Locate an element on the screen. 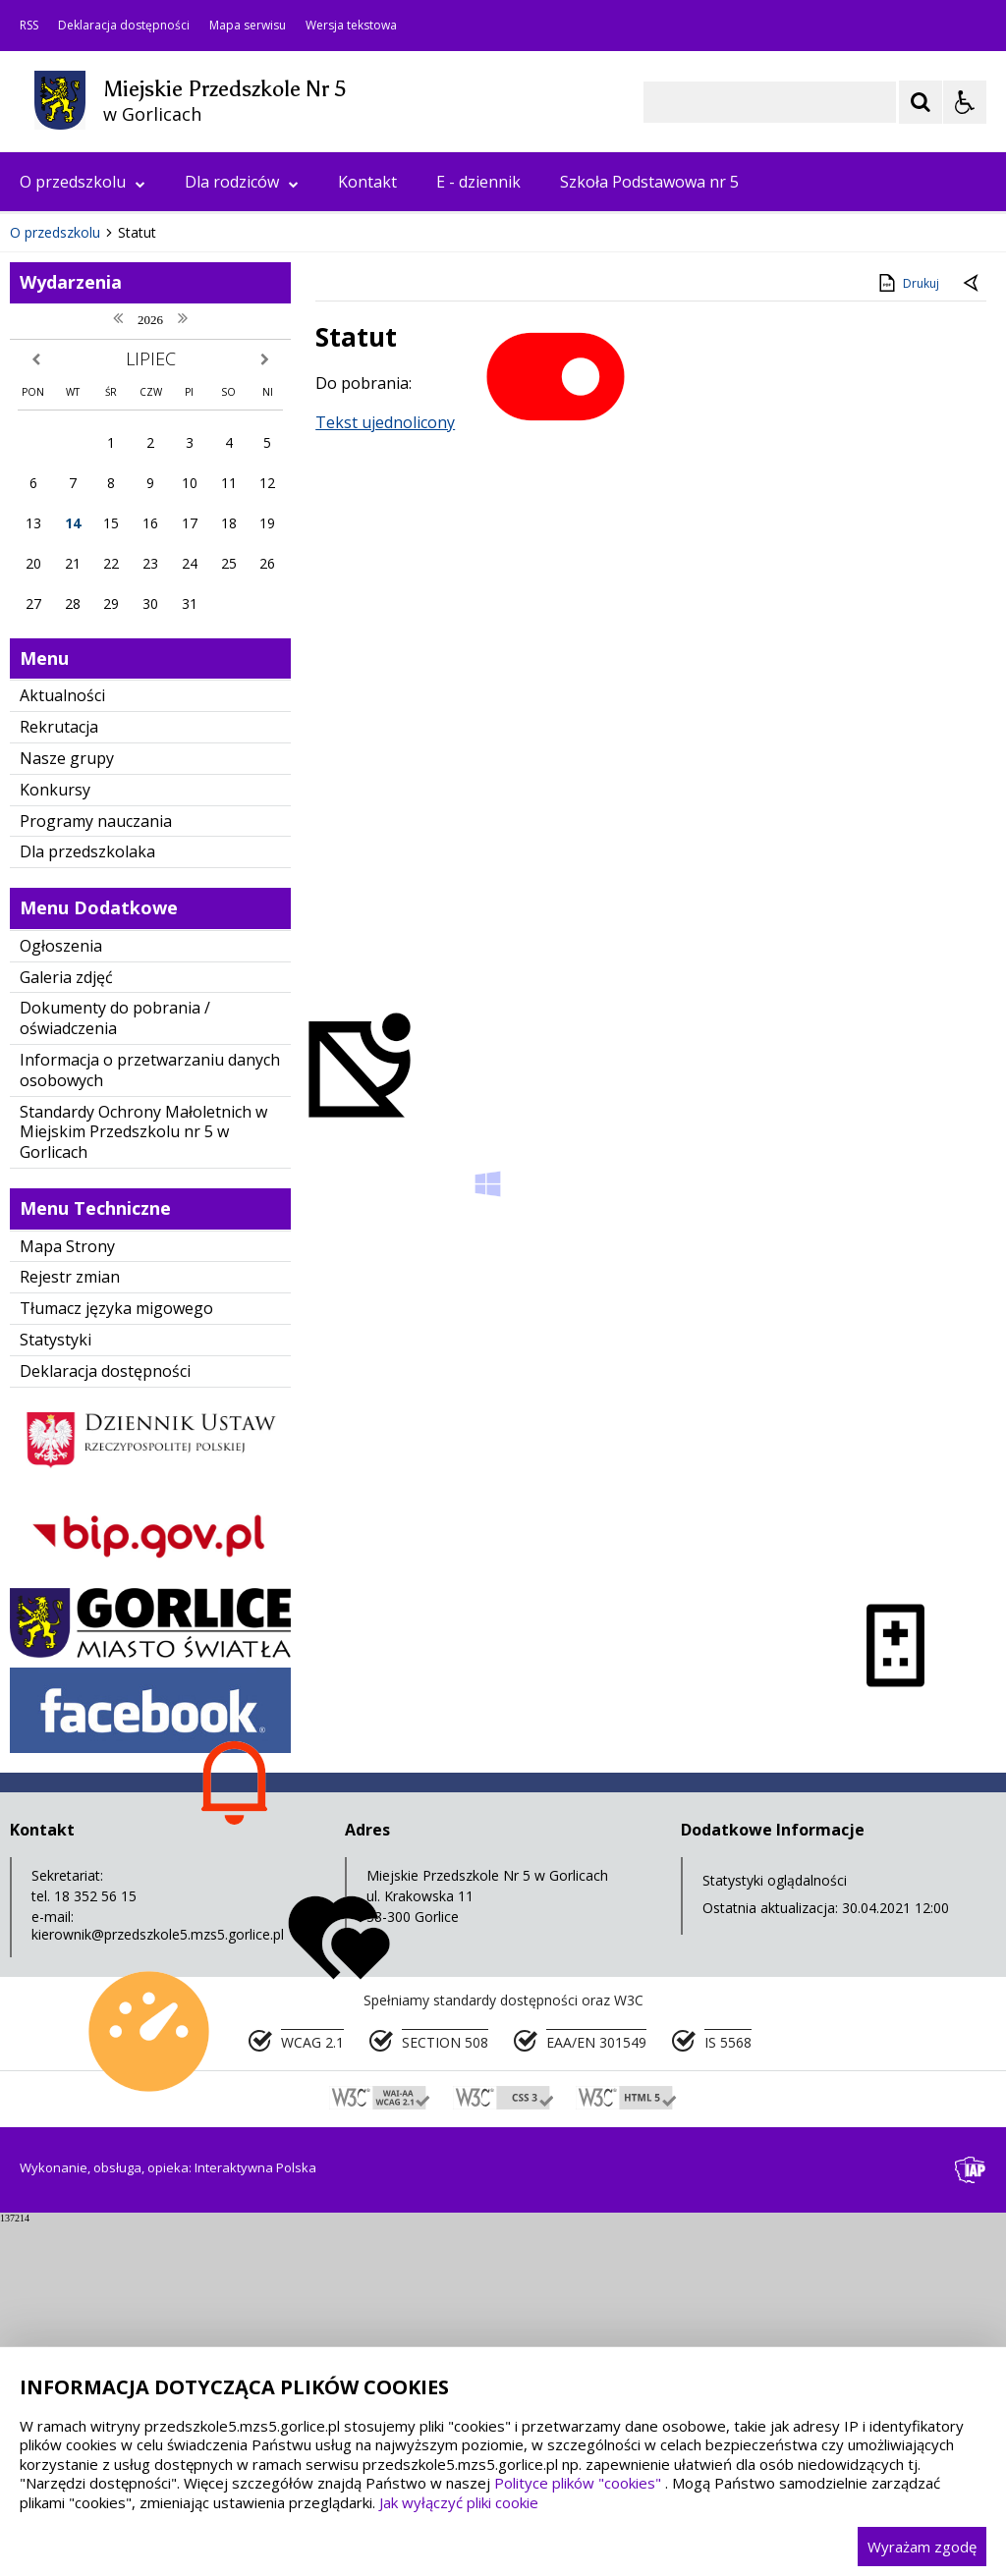  access remote control settings is located at coordinates (895, 1645).